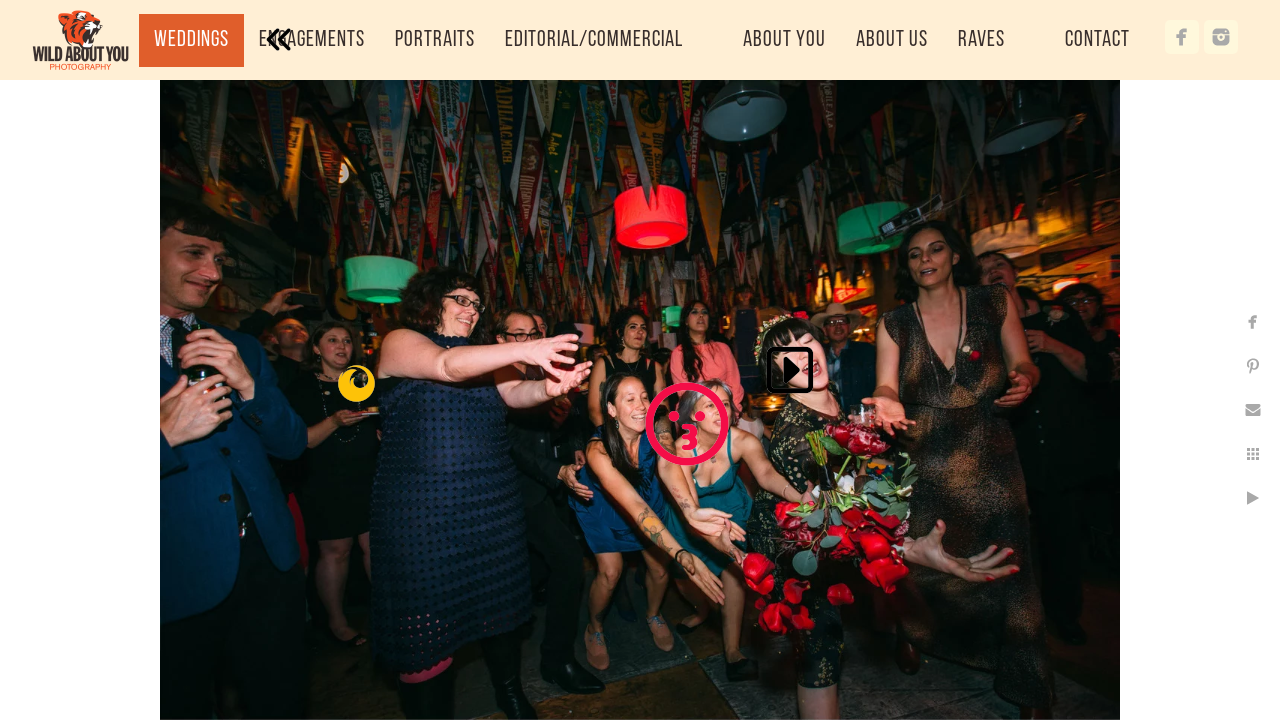 The height and width of the screenshot is (720, 1280). I want to click on play media or start video, so click(790, 370).